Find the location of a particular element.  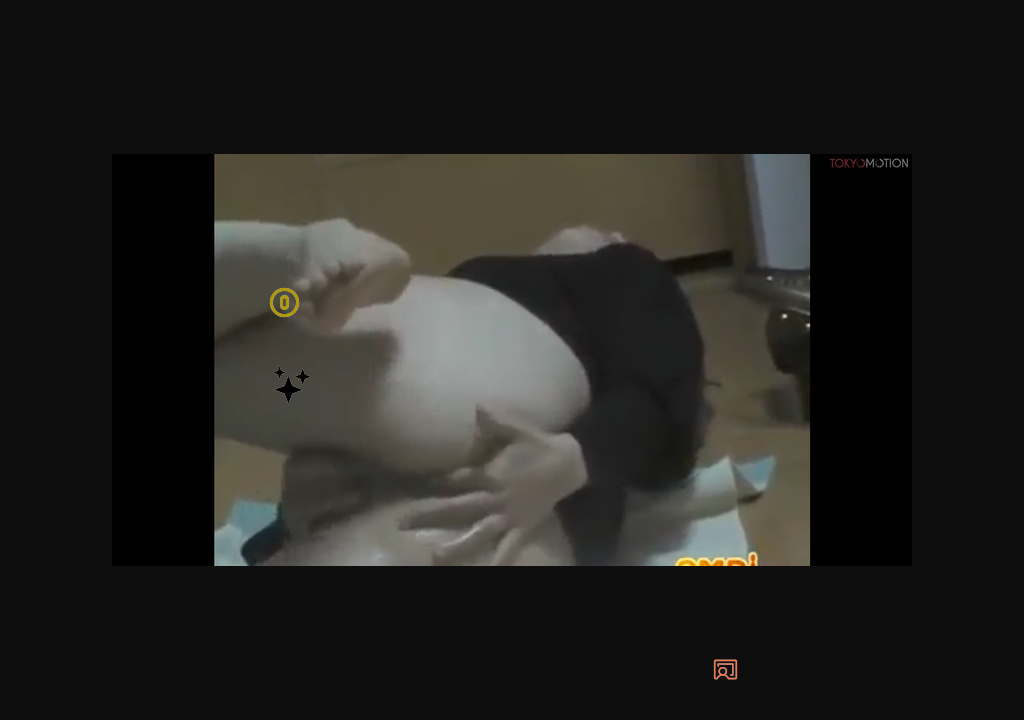

indicates AI-generated or enhanced content is located at coordinates (292, 385).